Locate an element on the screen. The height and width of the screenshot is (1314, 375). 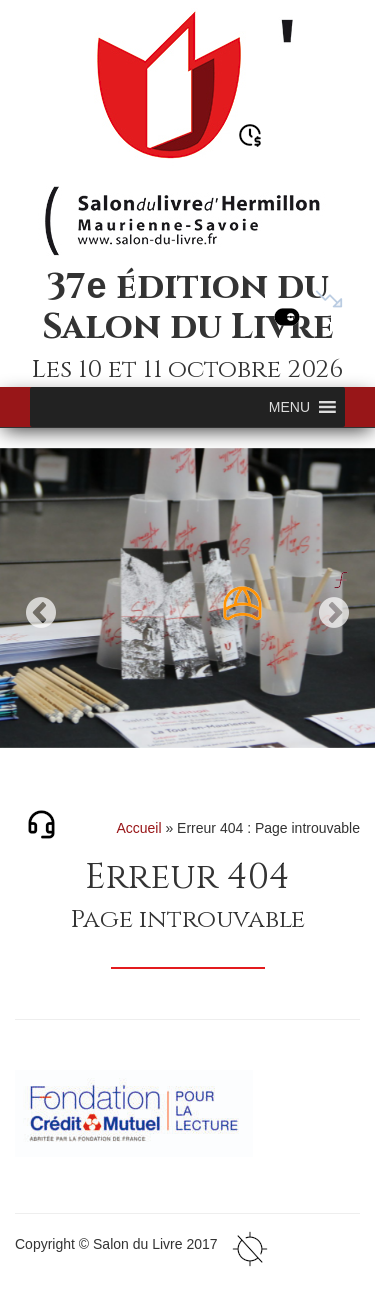
toggle switch in the on/enabled position is located at coordinates (287, 317).